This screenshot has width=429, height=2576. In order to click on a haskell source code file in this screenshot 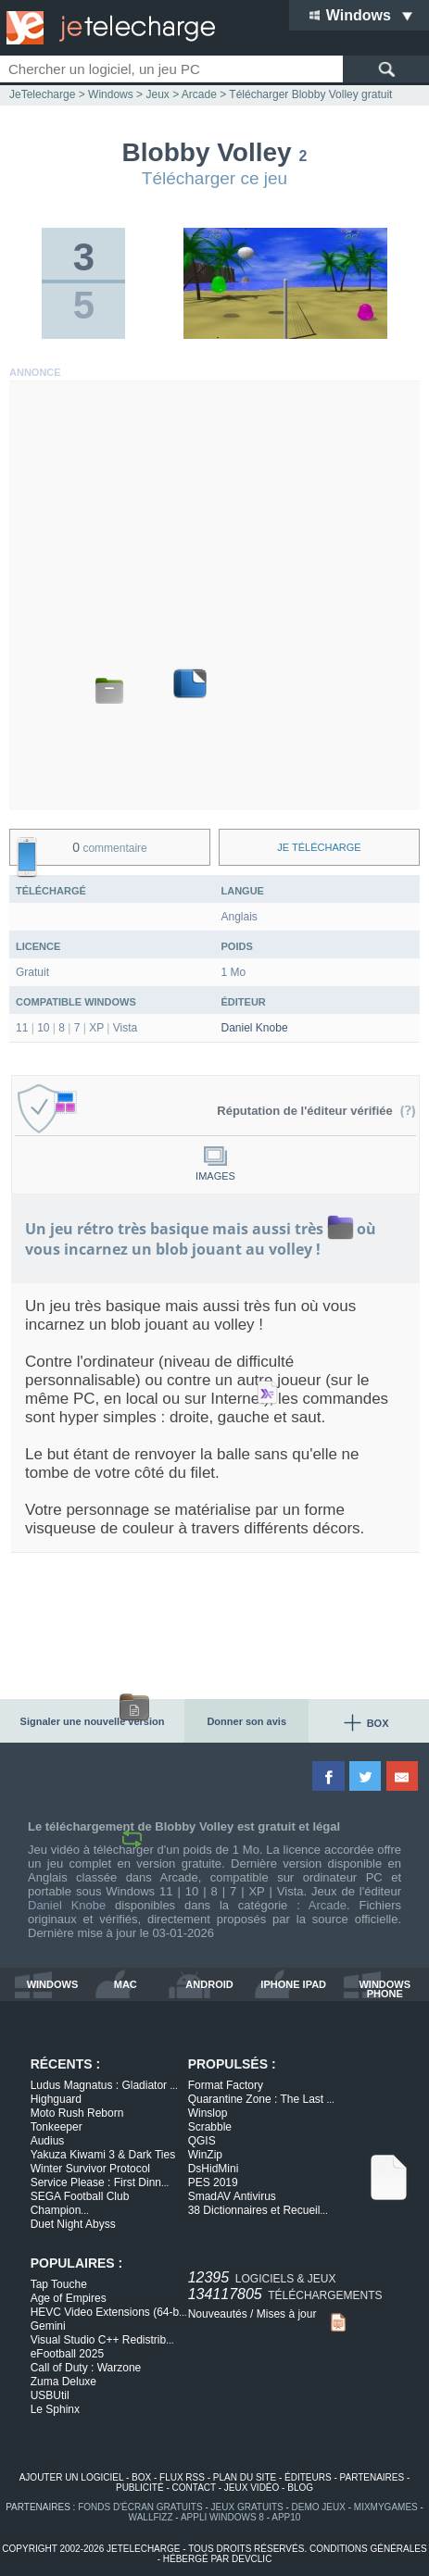, I will do `click(267, 1392)`.